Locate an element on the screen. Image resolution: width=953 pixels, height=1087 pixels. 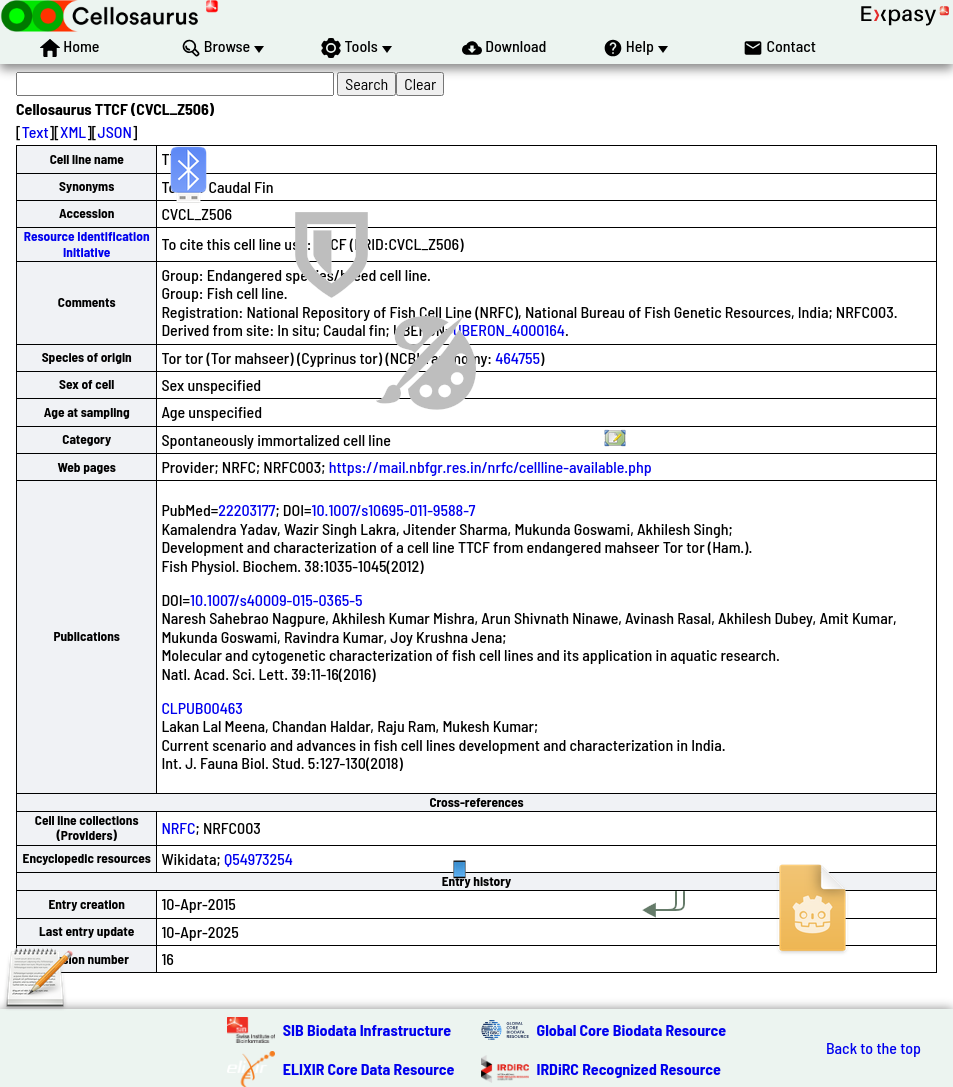
reply to all recipients of an email is located at coordinates (663, 901).